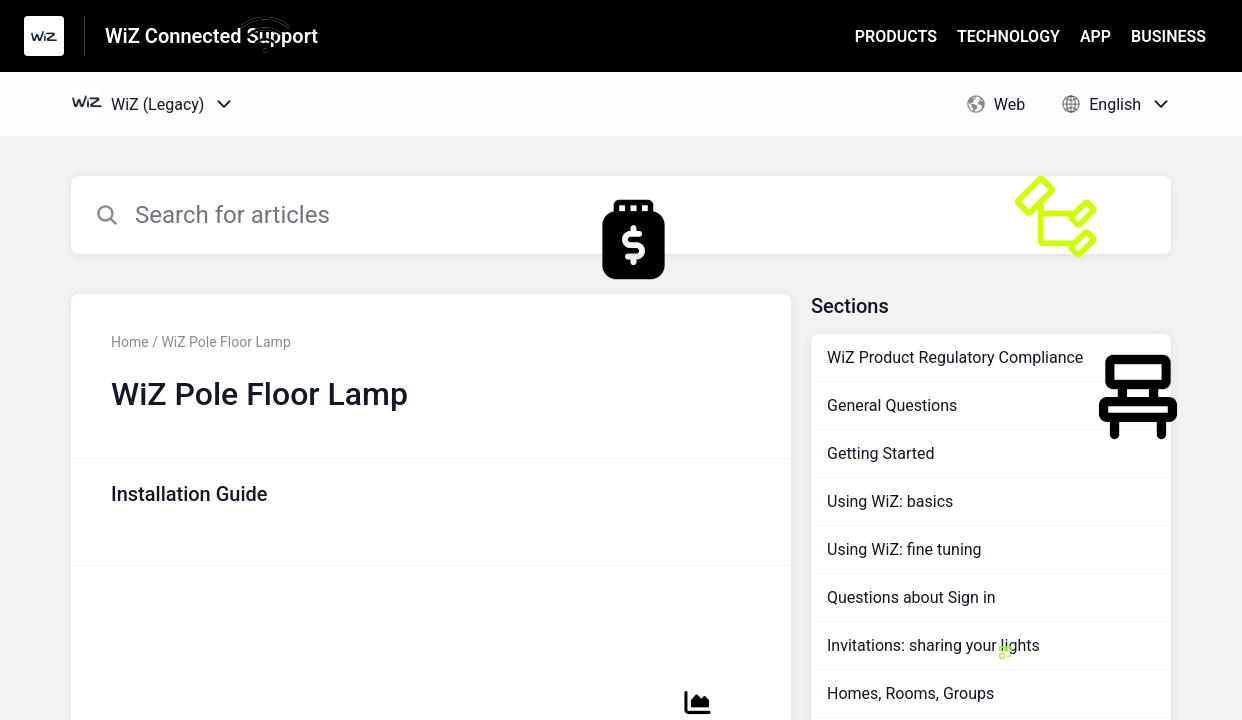 Image resolution: width=1242 pixels, height=720 pixels. Describe the element at coordinates (1138, 397) in the screenshot. I see `browse furniture or seating options` at that location.